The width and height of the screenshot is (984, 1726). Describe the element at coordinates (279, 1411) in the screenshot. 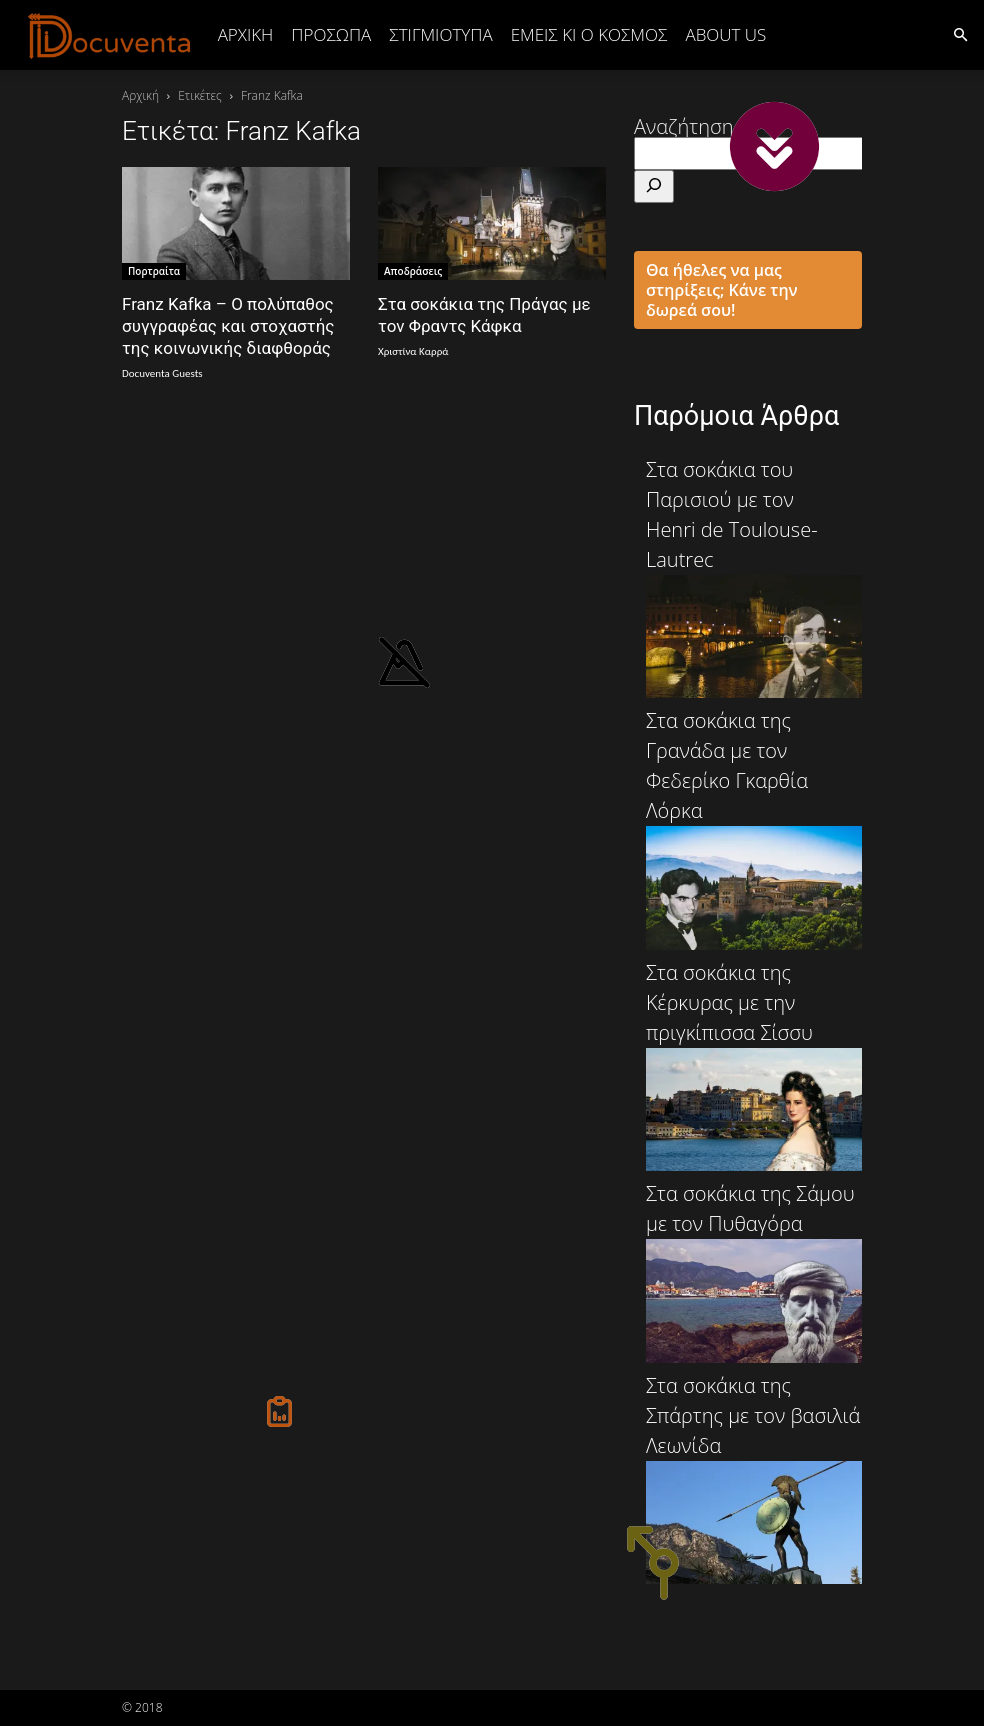

I see `view clipboard with data or statistics` at that location.